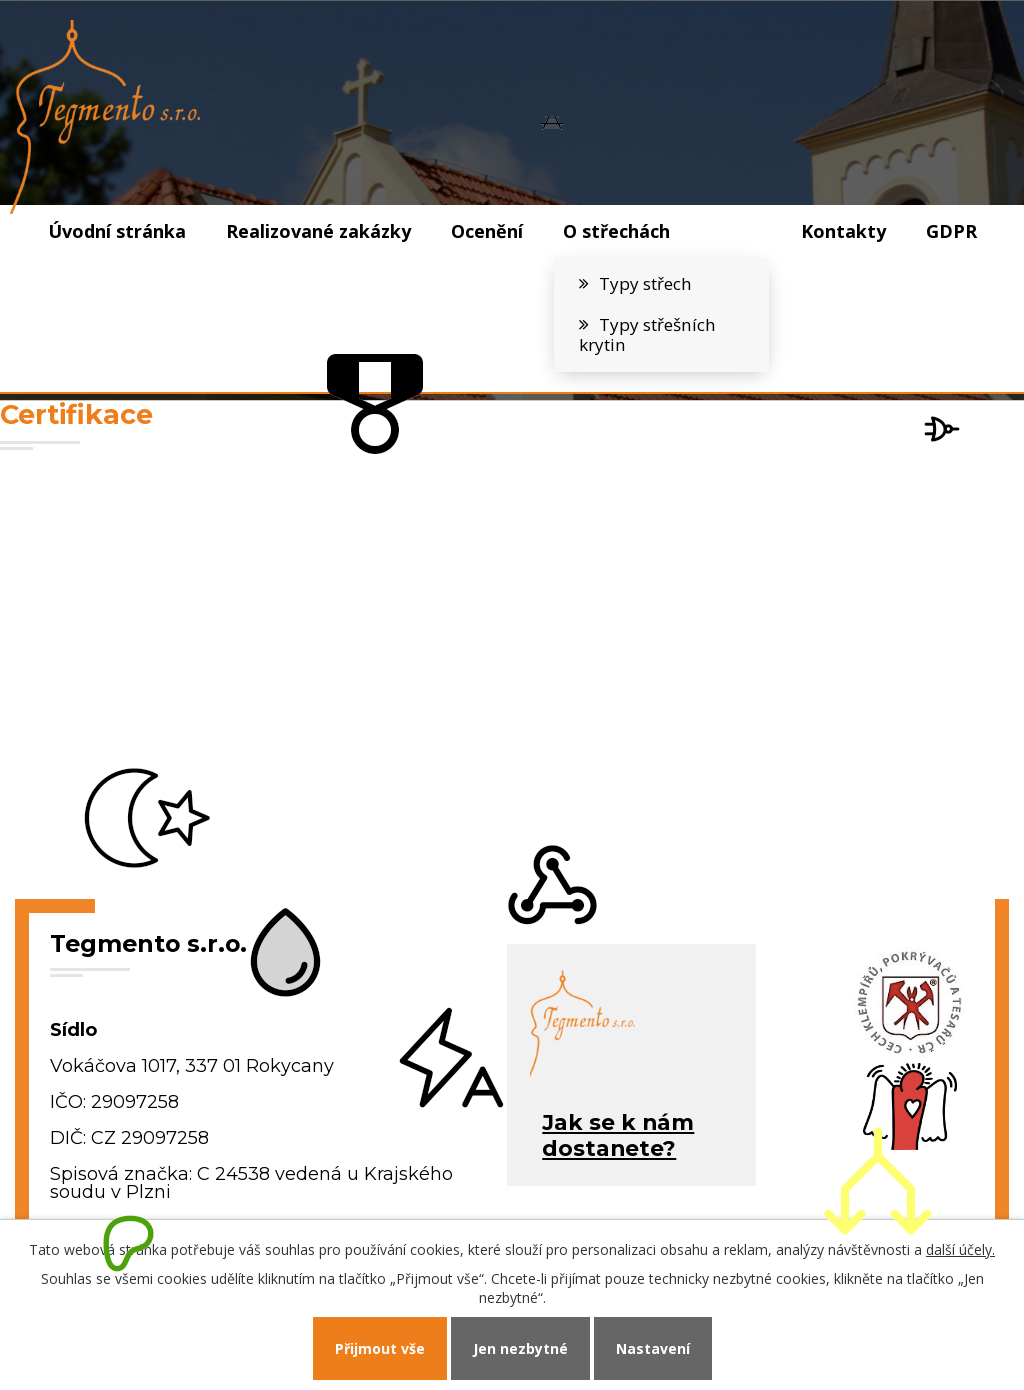  What do you see at coordinates (942, 429) in the screenshot?
I see `NOR logic gate symbol for circuit diagrams` at bounding box center [942, 429].